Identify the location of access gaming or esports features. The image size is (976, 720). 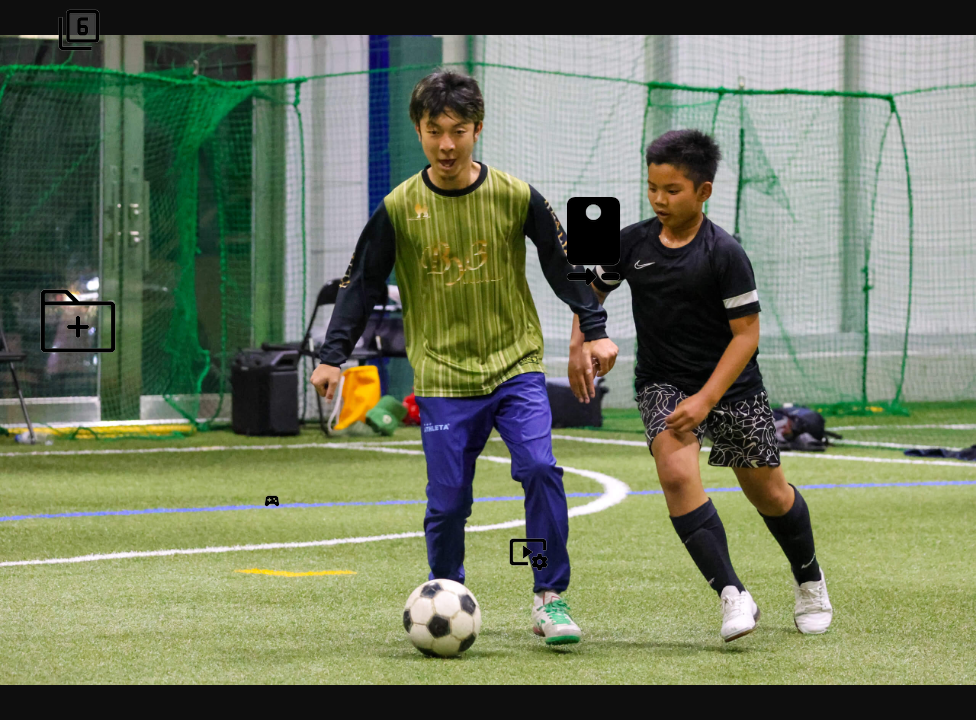
(272, 501).